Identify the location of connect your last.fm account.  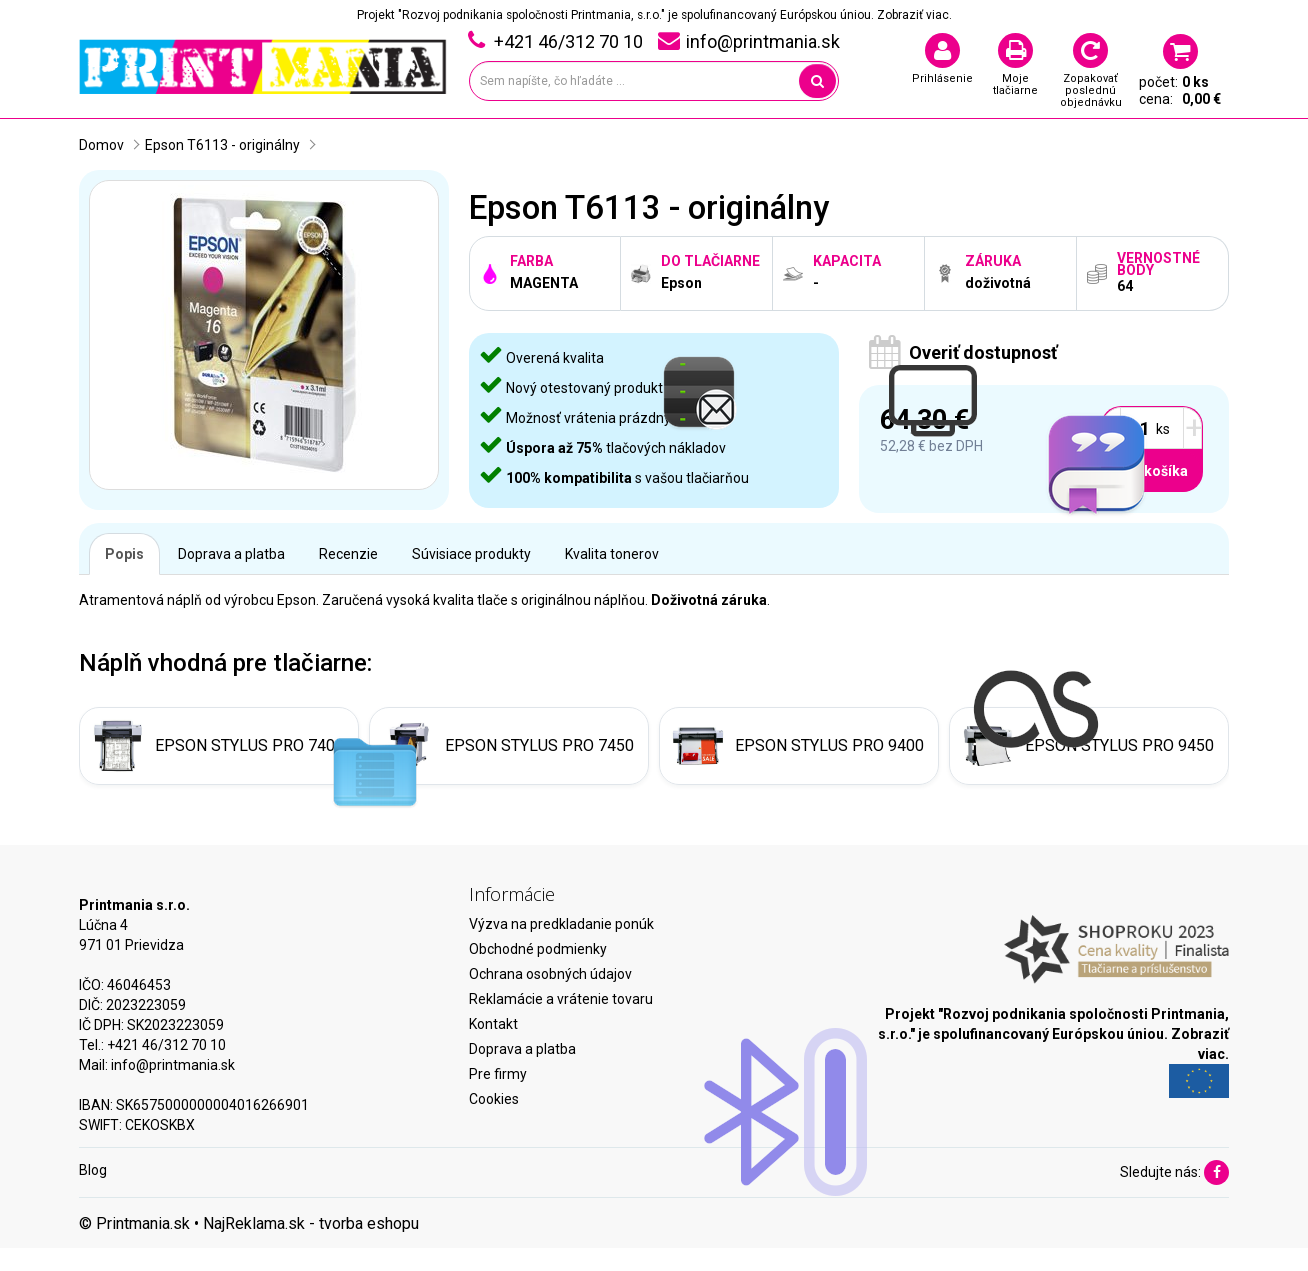
(1036, 700).